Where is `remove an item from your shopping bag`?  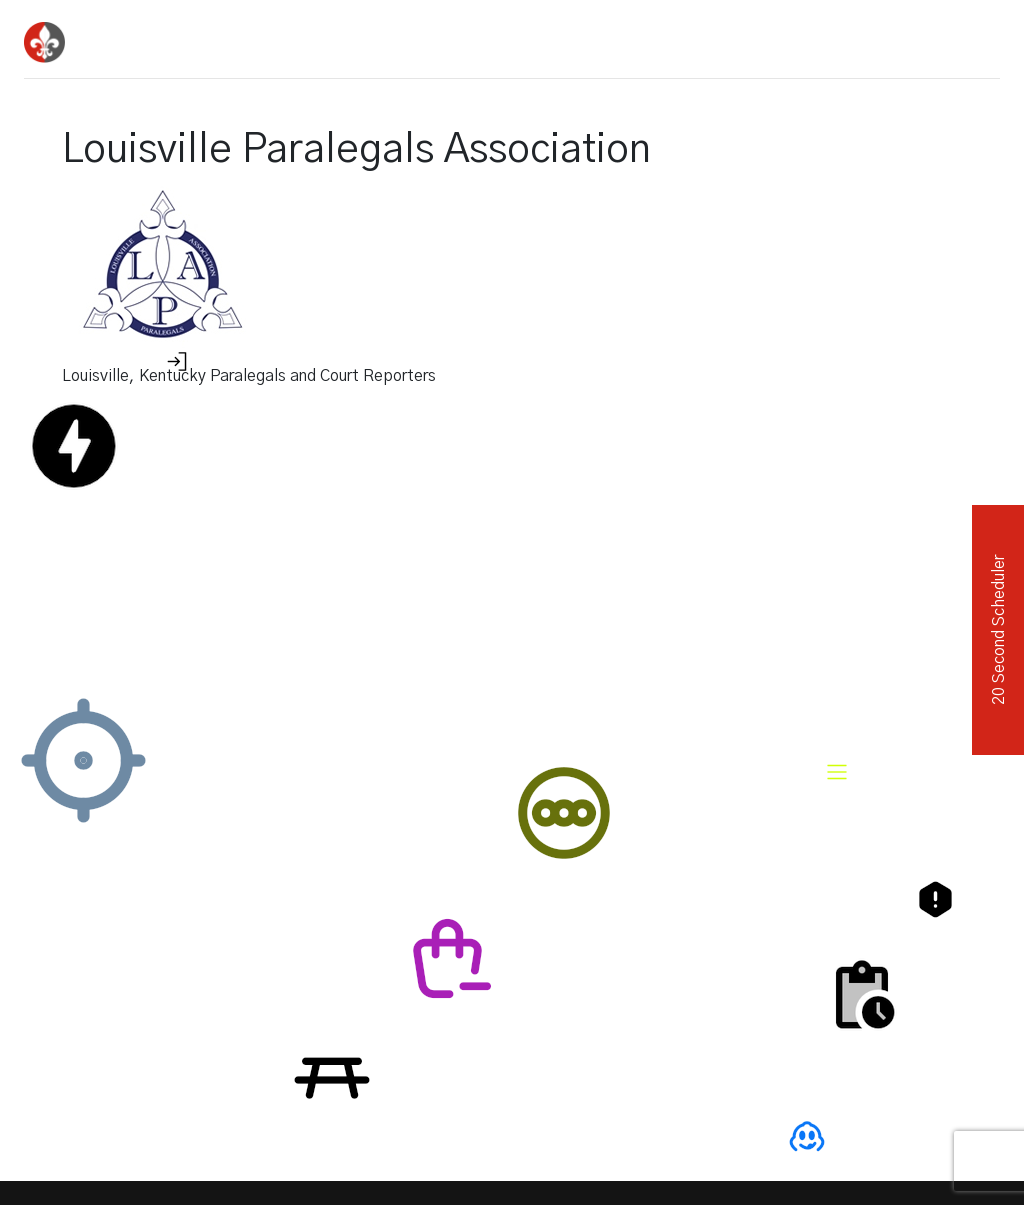
remove an item from your shopping bag is located at coordinates (447, 958).